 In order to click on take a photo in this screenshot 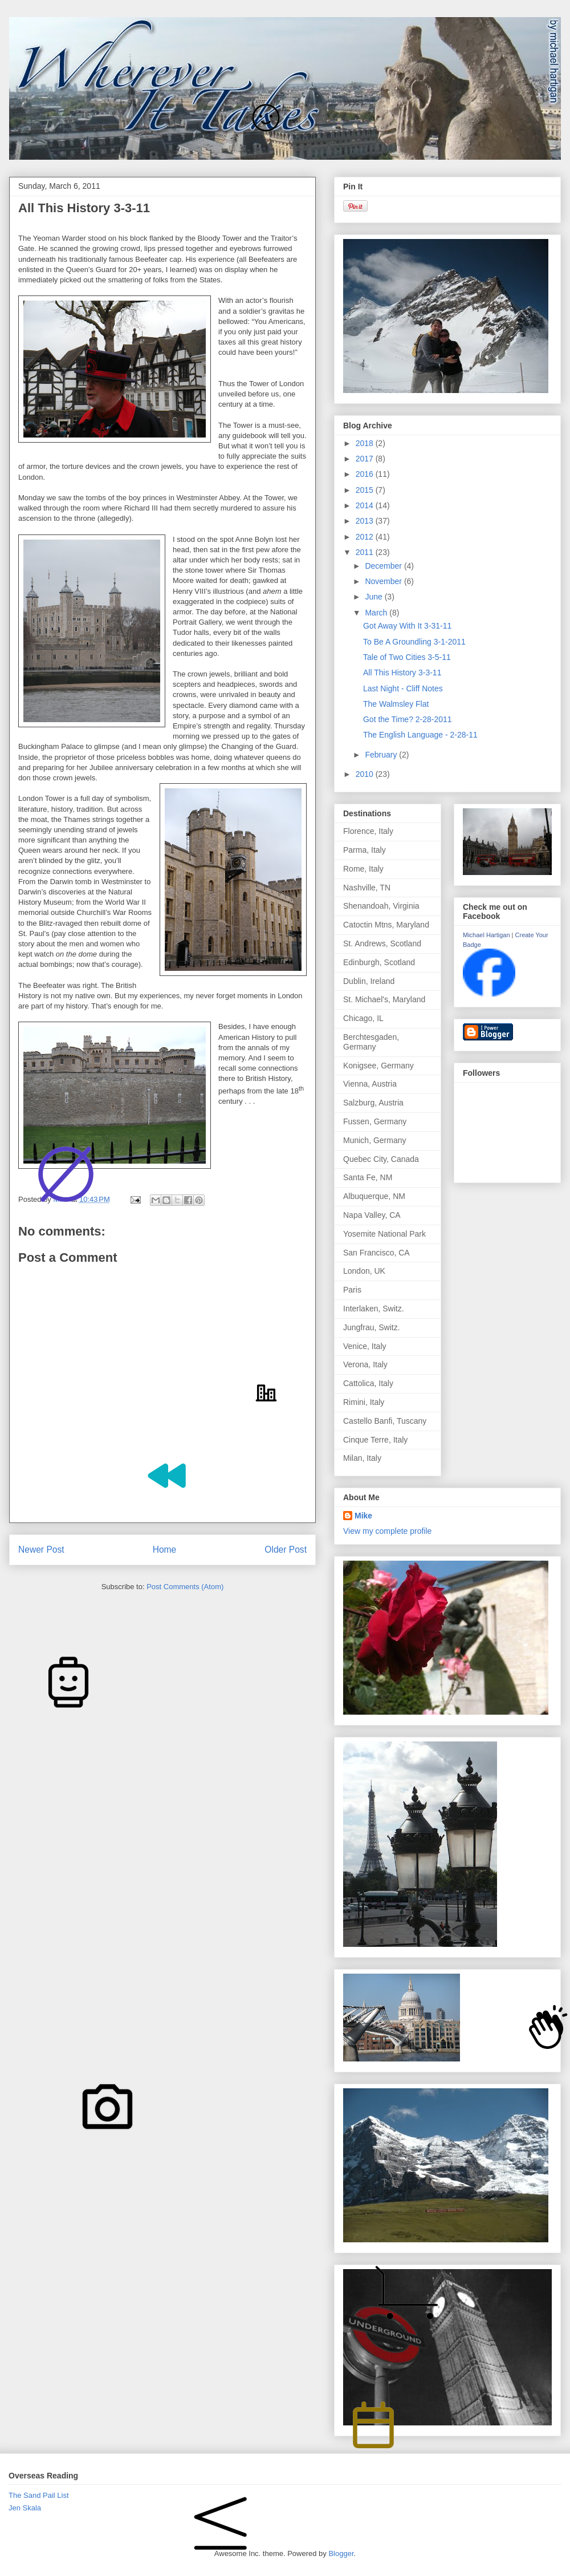, I will do `click(107, 2109)`.